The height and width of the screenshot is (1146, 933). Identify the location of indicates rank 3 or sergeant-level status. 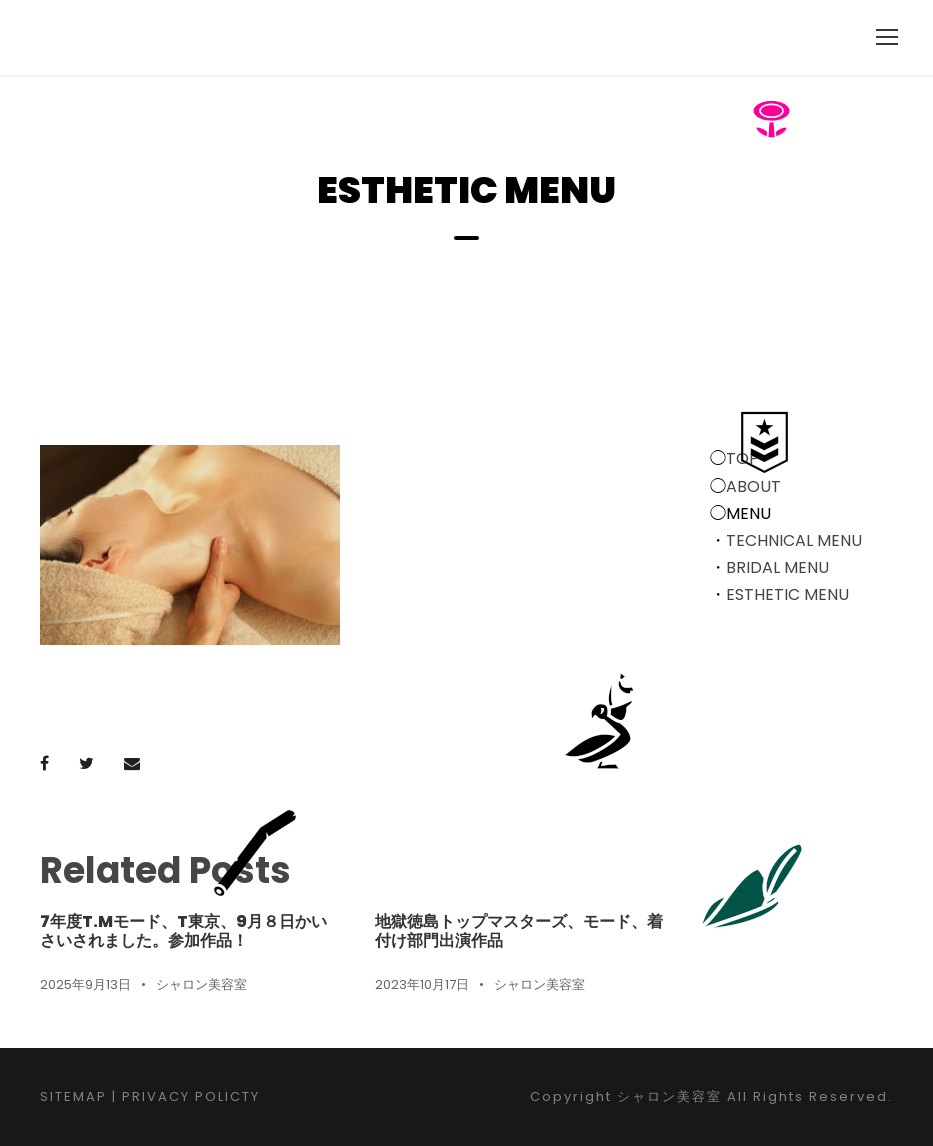
(764, 442).